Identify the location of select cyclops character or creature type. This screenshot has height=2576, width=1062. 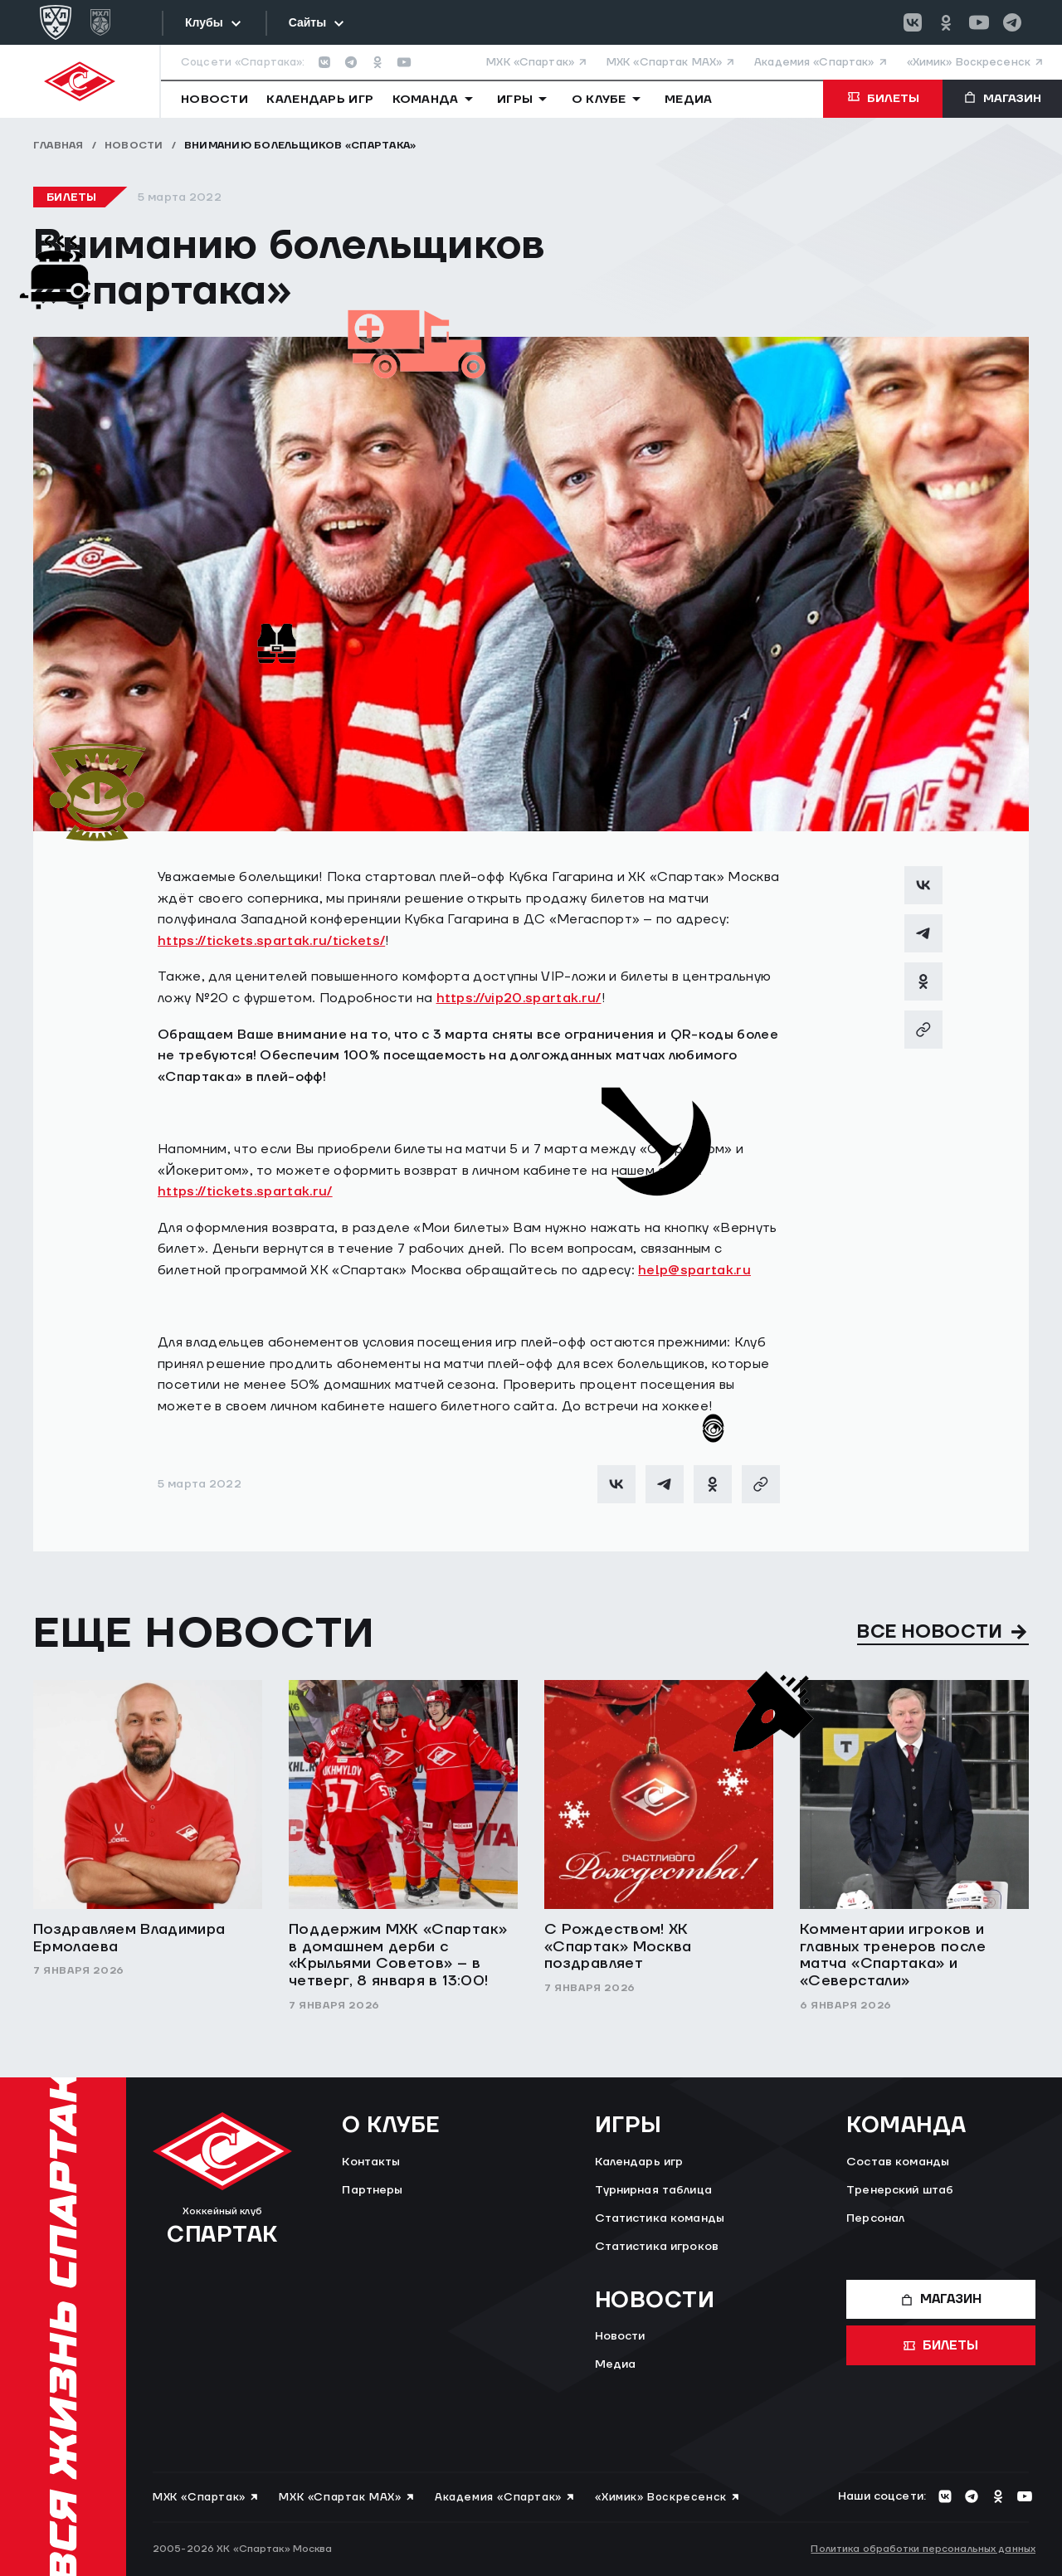
(713, 1428).